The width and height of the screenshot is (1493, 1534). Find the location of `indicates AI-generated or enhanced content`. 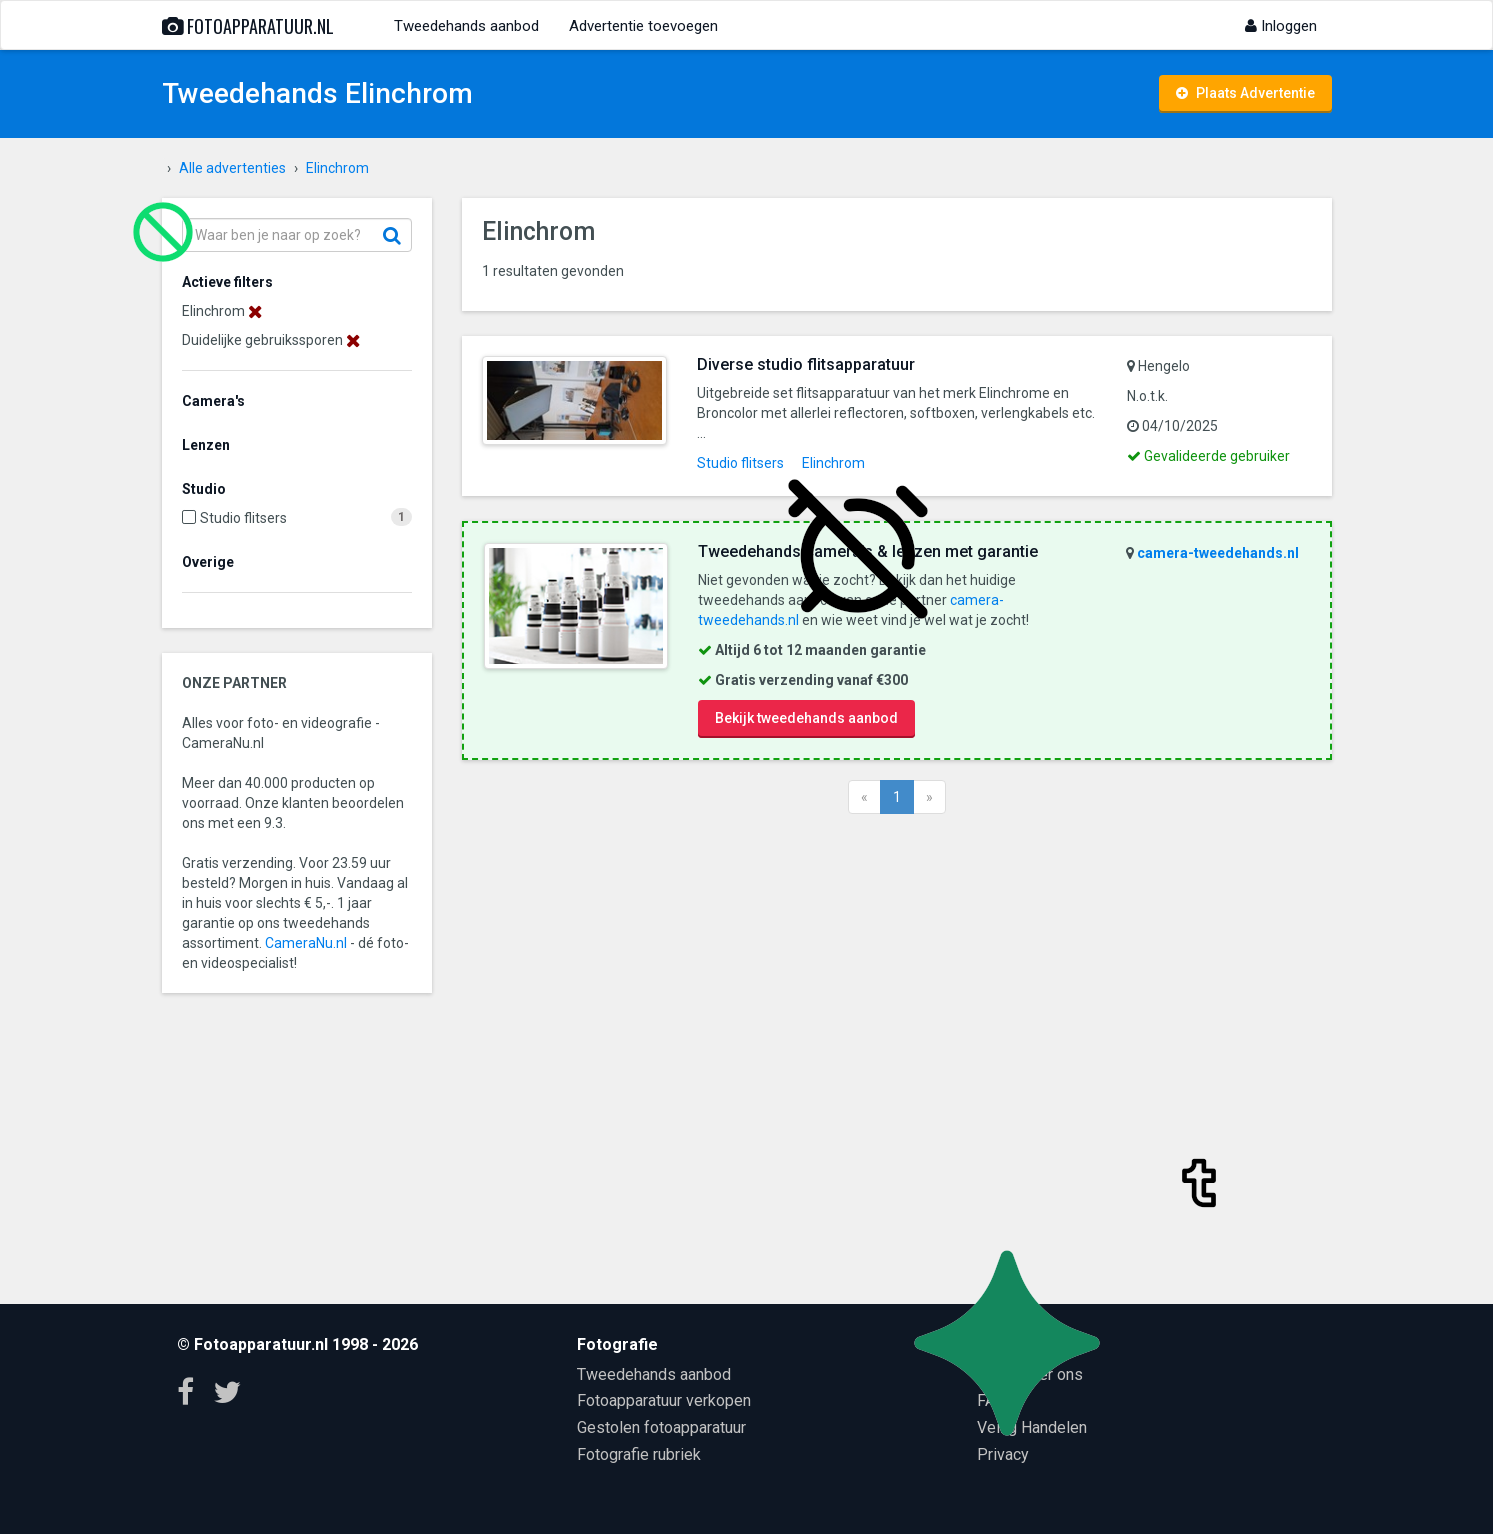

indicates AI-generated or enhanced content is located at coordinates (1007, 1343).